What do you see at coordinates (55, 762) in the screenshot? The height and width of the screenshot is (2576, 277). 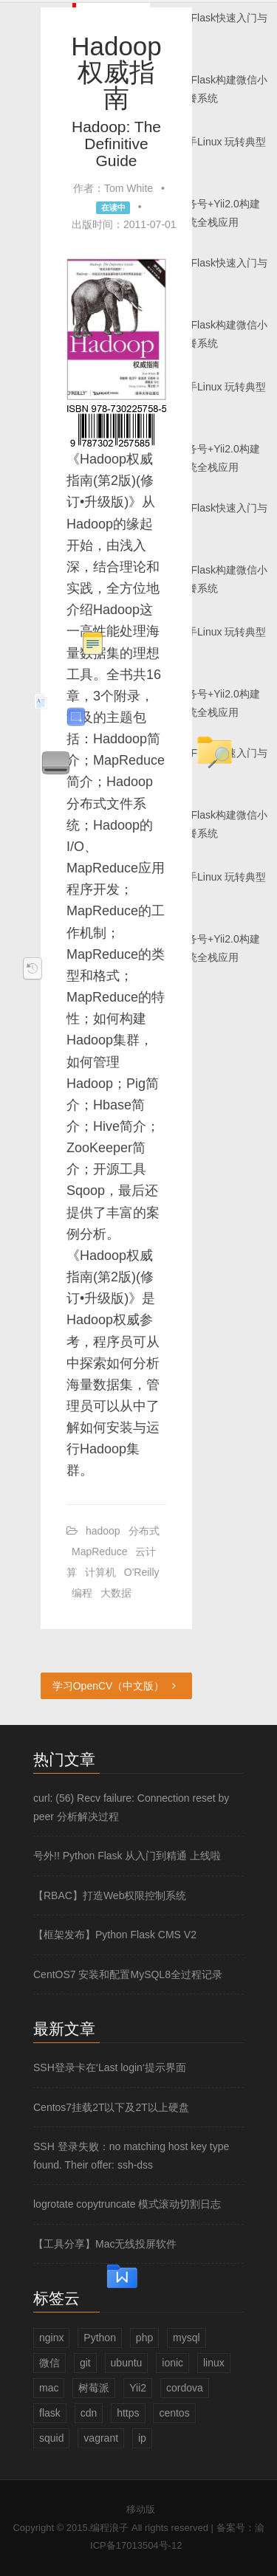 I see `access removable storage device` at bounding box center [55, 762].